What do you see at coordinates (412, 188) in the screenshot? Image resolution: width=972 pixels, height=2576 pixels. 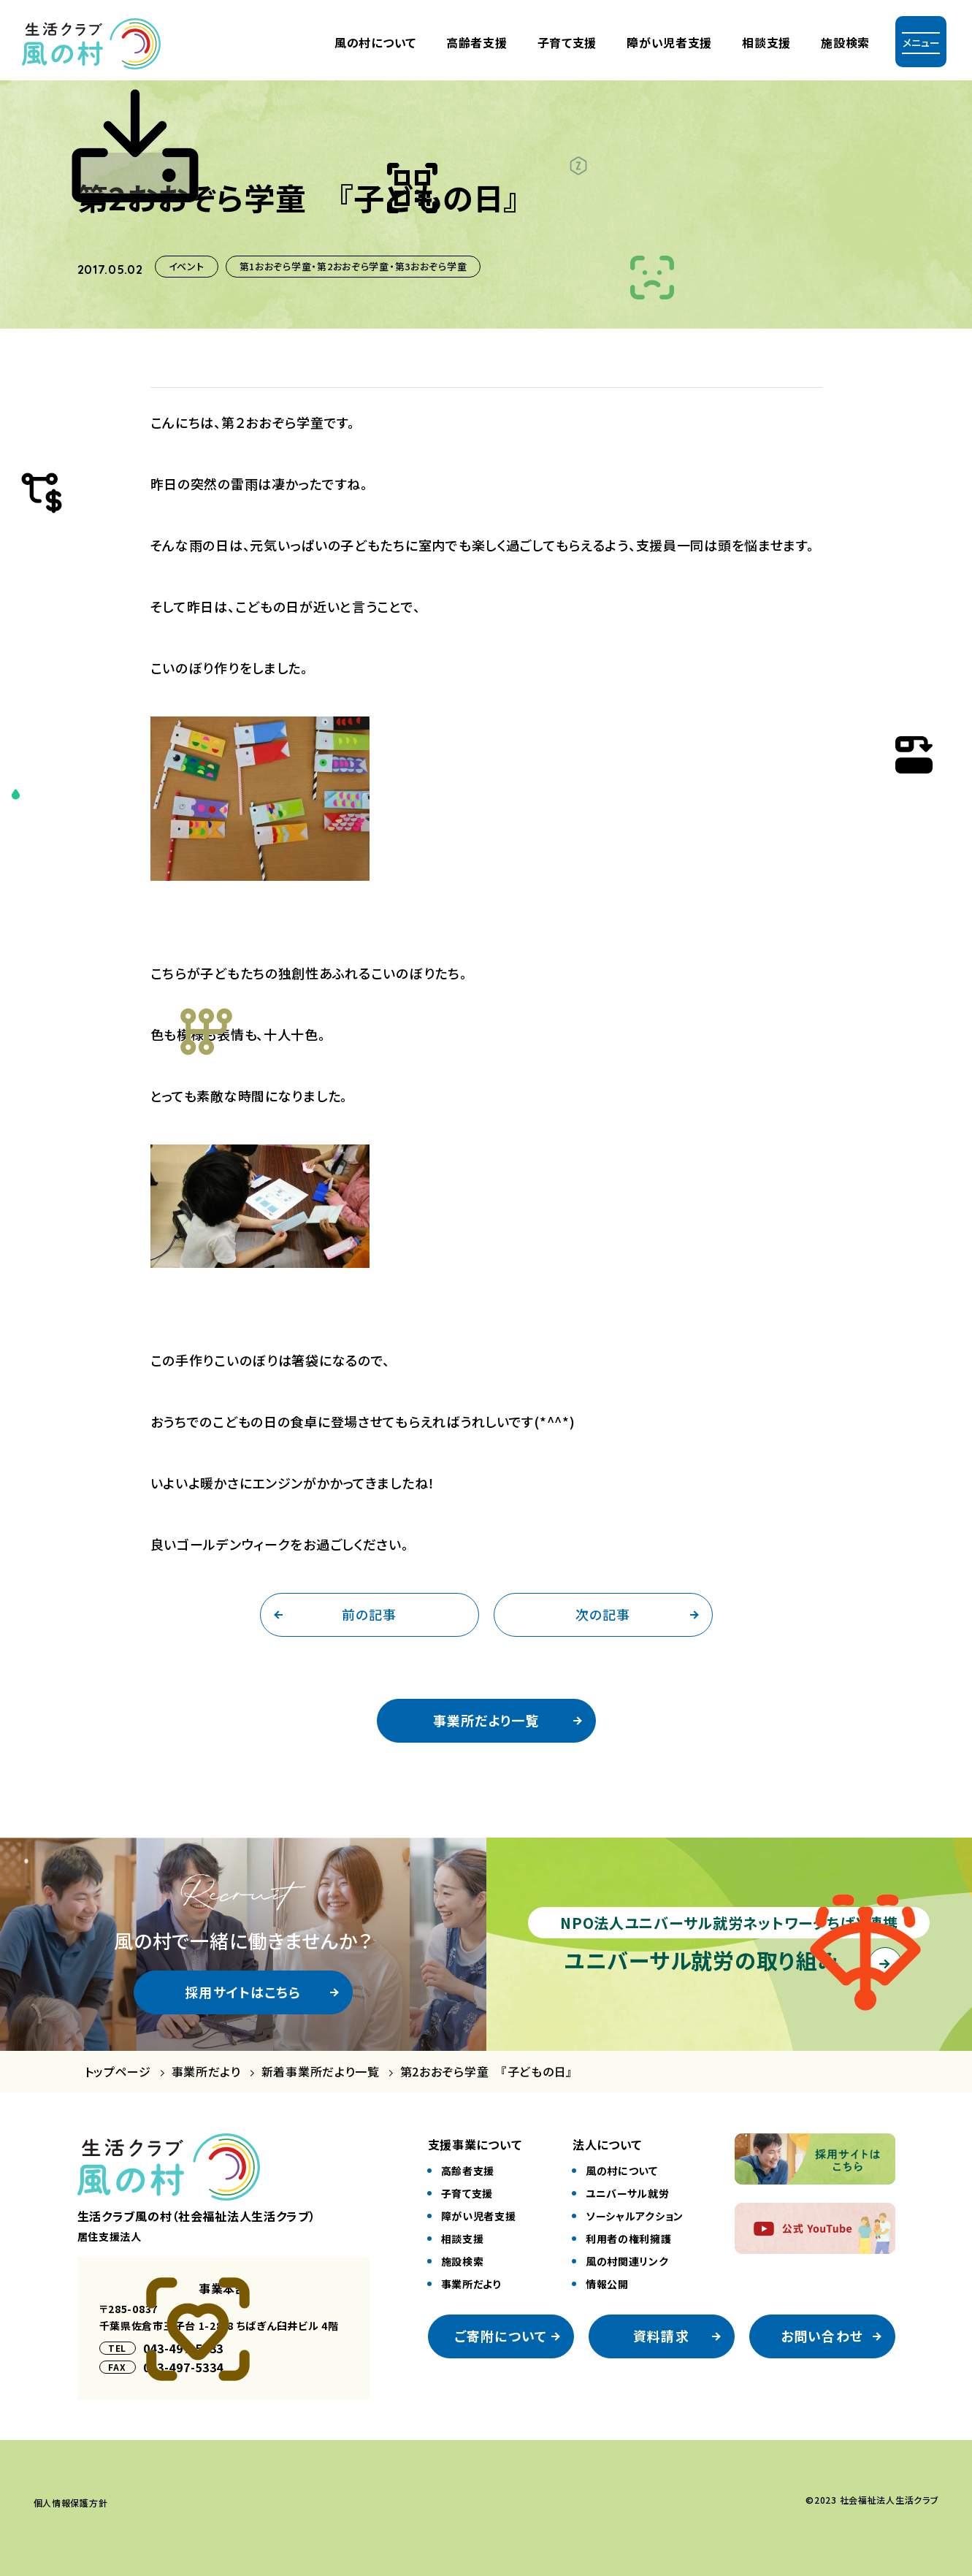 I see `scan a QR code` at bounding box center [412, 188].